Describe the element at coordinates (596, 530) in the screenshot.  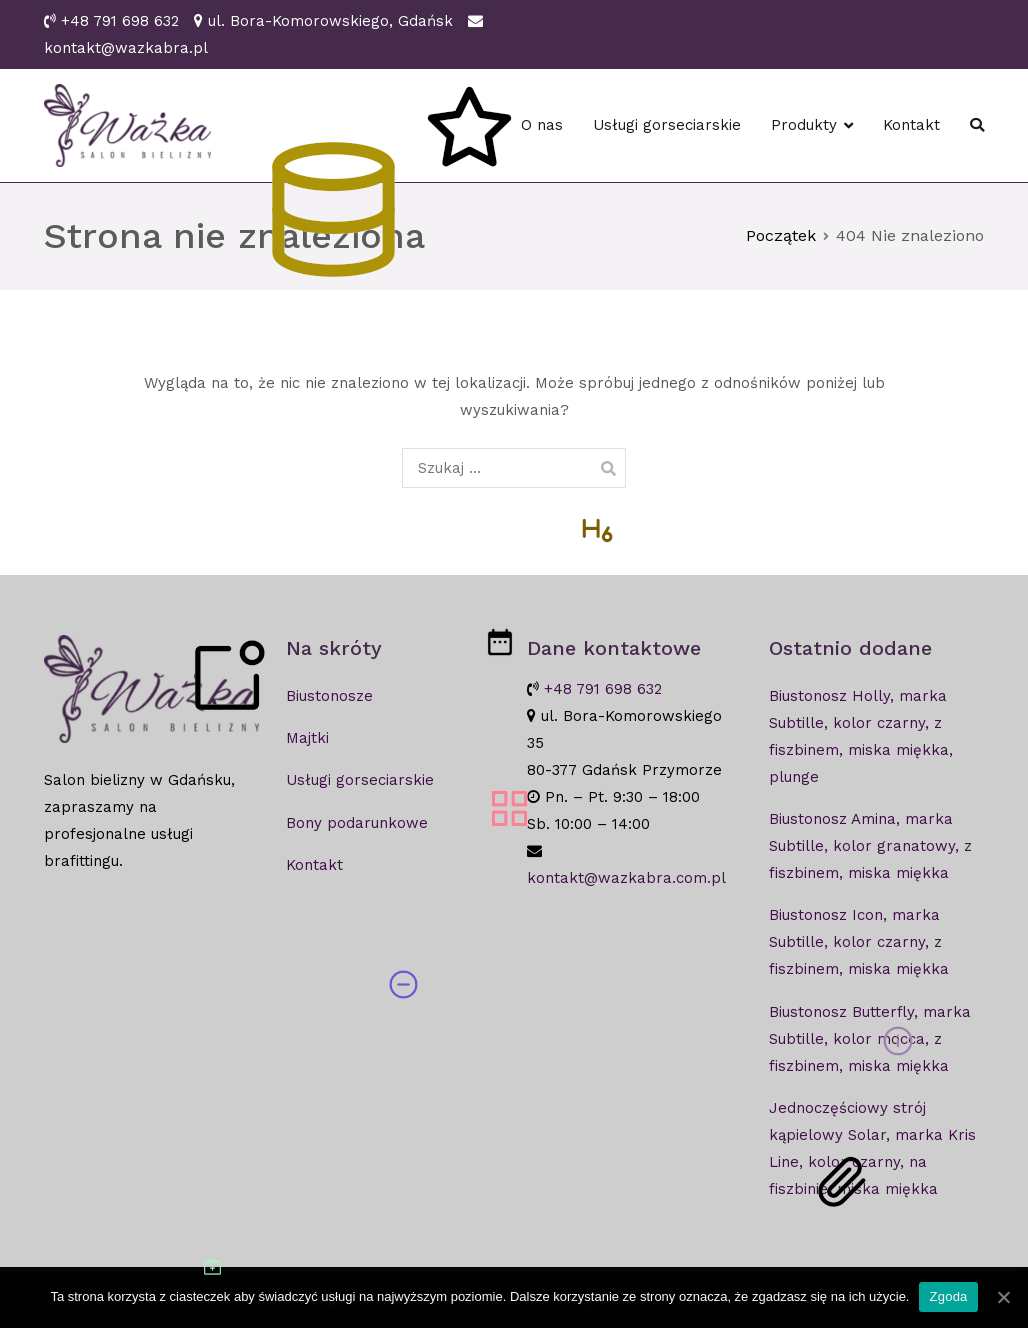
I see `format text as heading level 6` at that location.